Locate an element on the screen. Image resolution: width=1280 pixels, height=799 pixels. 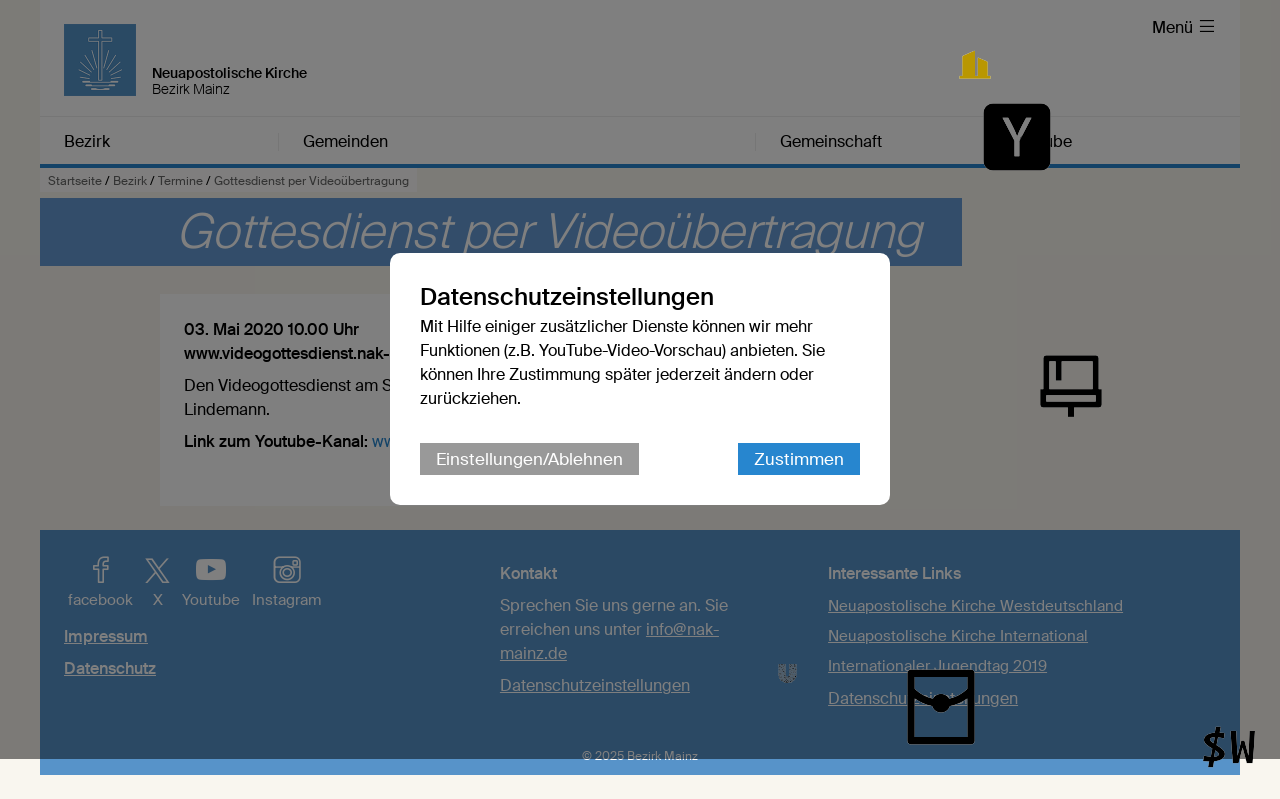
open hacker news is located at coordinates (1017, 137).